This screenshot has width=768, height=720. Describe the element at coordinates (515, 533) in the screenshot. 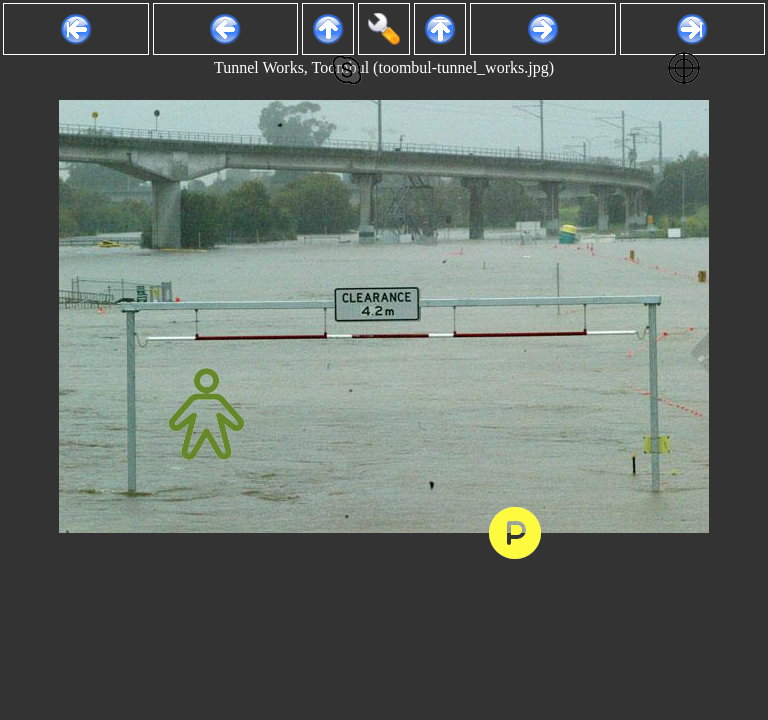

I see `indicates parking availability or location` at that location.